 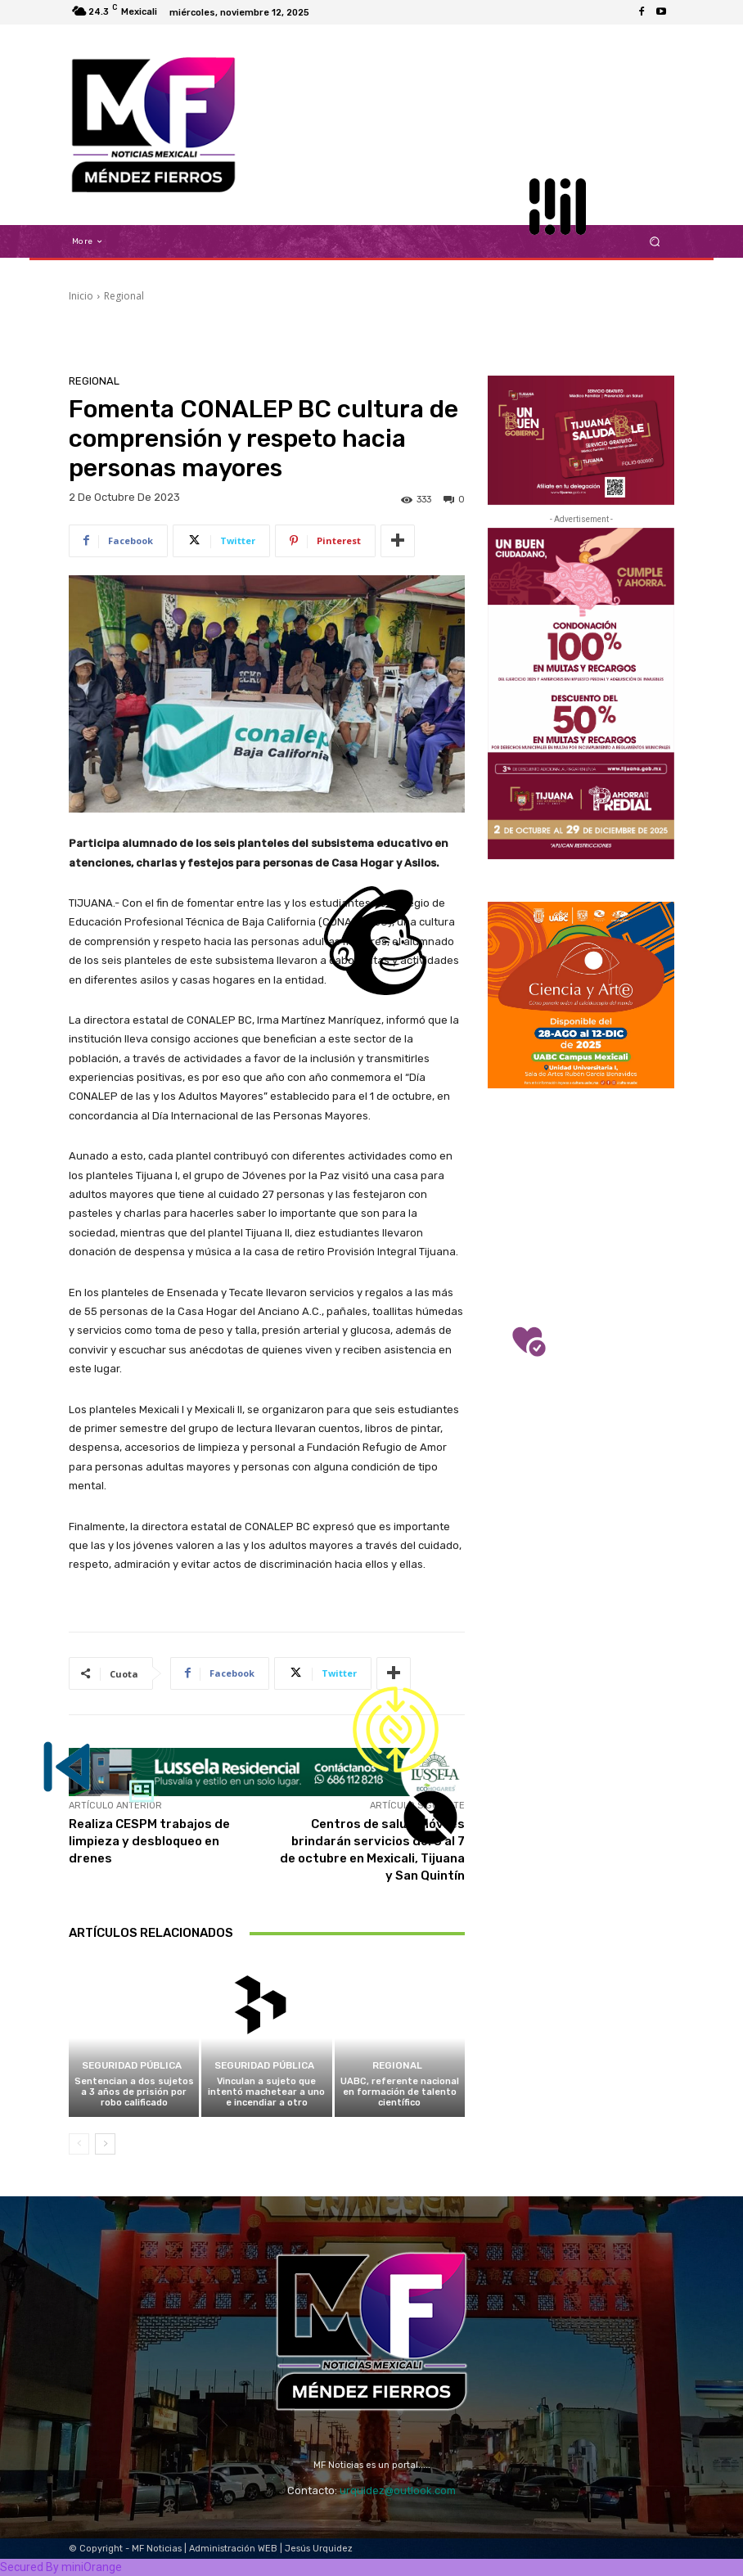 What do you see at coordinates (69, 1767) in the screenshot?
I see `skip to previous track` at bounding box center [69, 1767].